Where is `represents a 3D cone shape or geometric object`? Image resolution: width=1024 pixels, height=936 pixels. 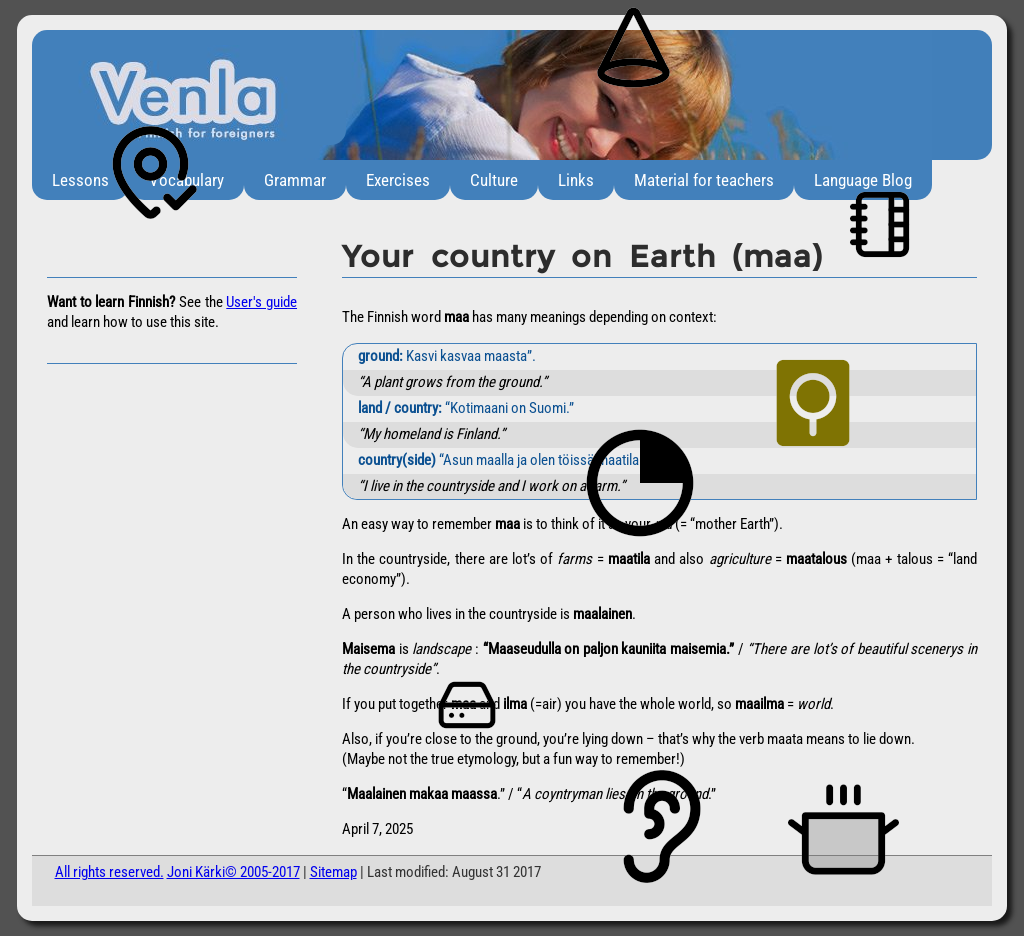
represents a 3D cone shape or geometric object is located at coordinates (633, 47).